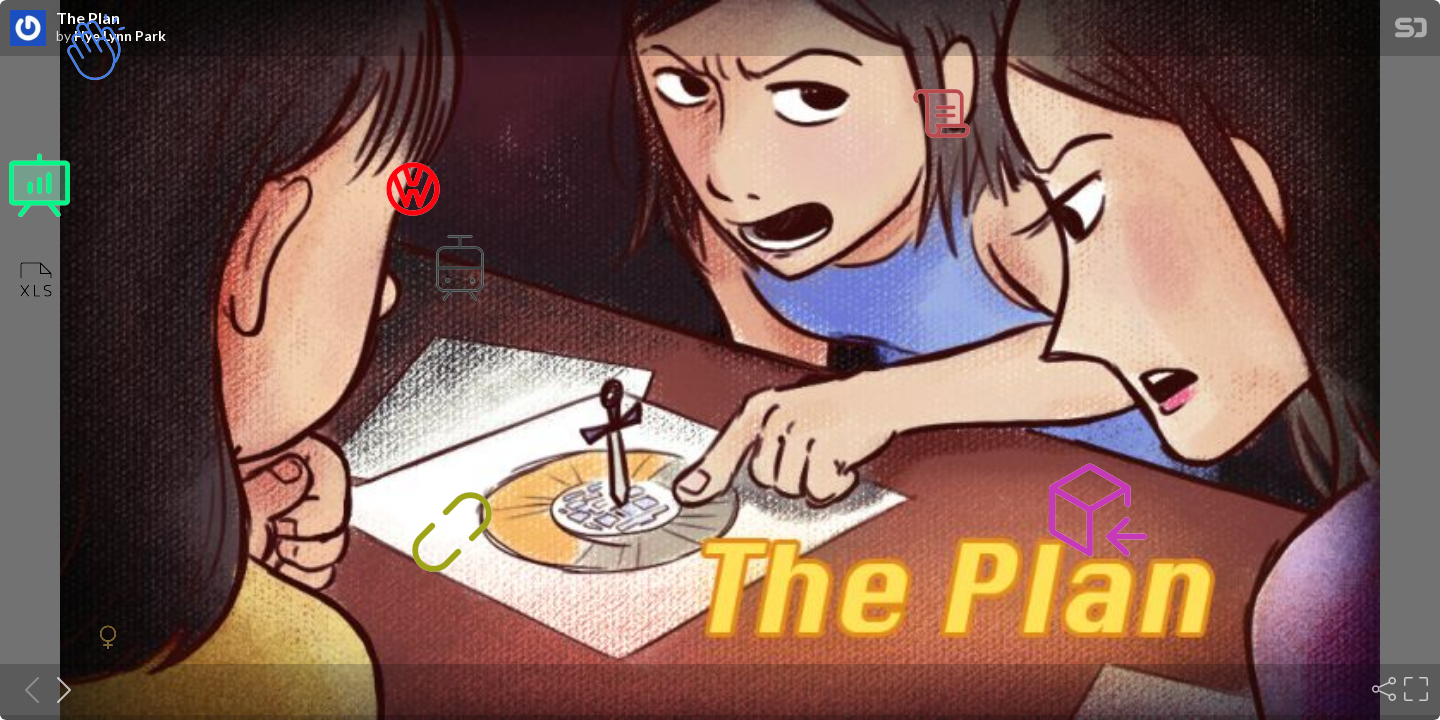  What do you see at coordinates (943, 113) in the screenshot?
I see `view terms and conditions or legal document` at bounding box center [943, 113].